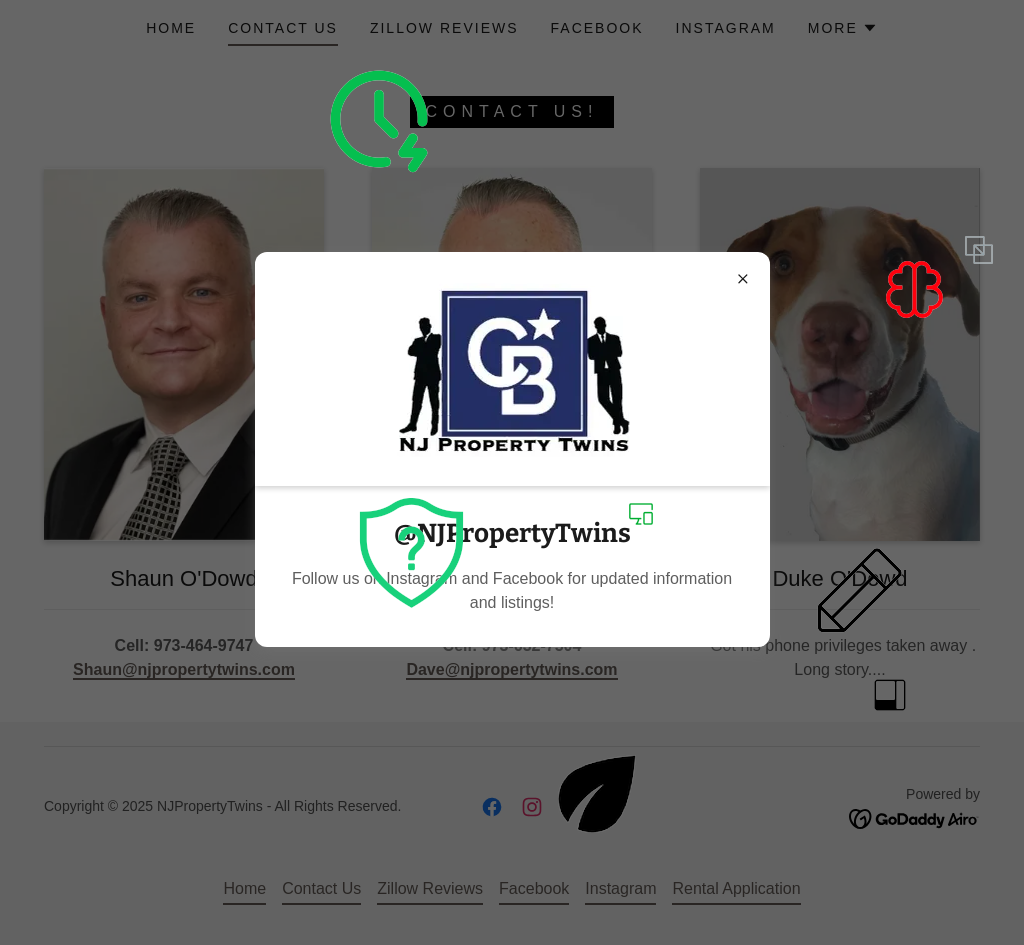 This screenshot has height=945, width=1024. Describe the element at coordinates (379, 119) in the screenshot. I see `quick timer or speed scheduling` at that location.